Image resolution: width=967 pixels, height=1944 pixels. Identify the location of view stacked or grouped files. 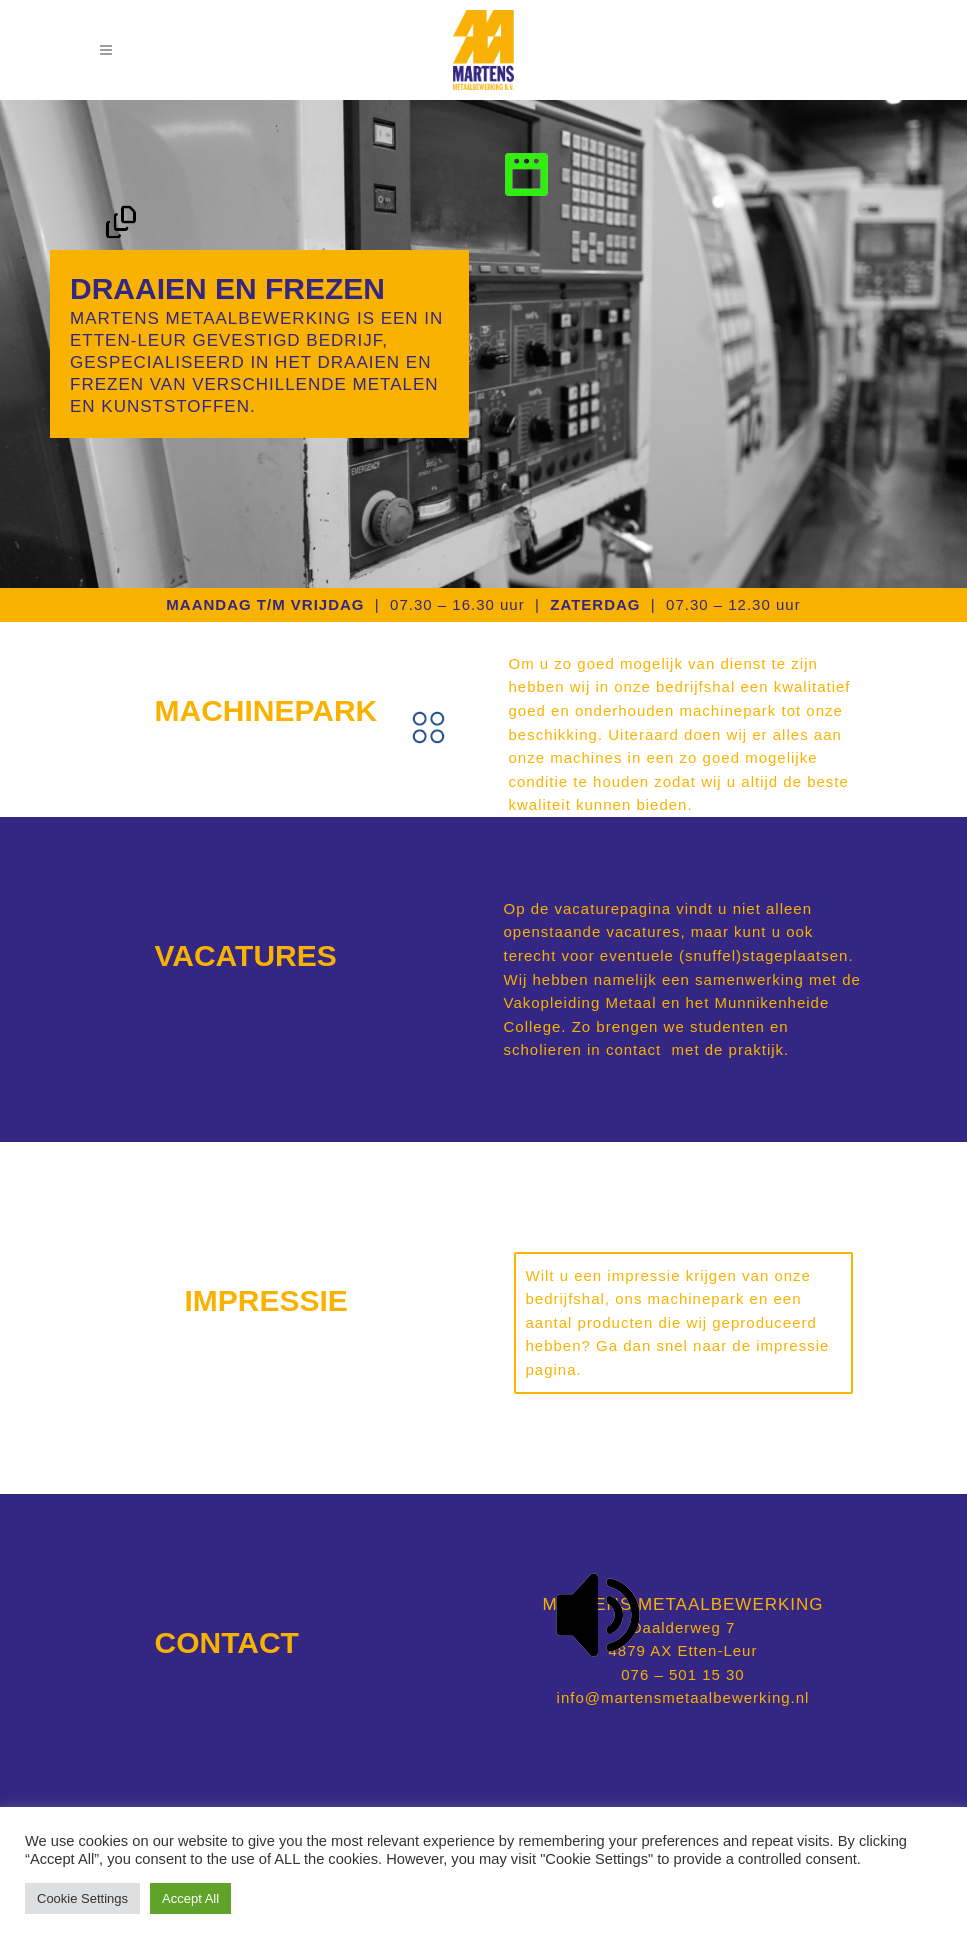
(121, 222).